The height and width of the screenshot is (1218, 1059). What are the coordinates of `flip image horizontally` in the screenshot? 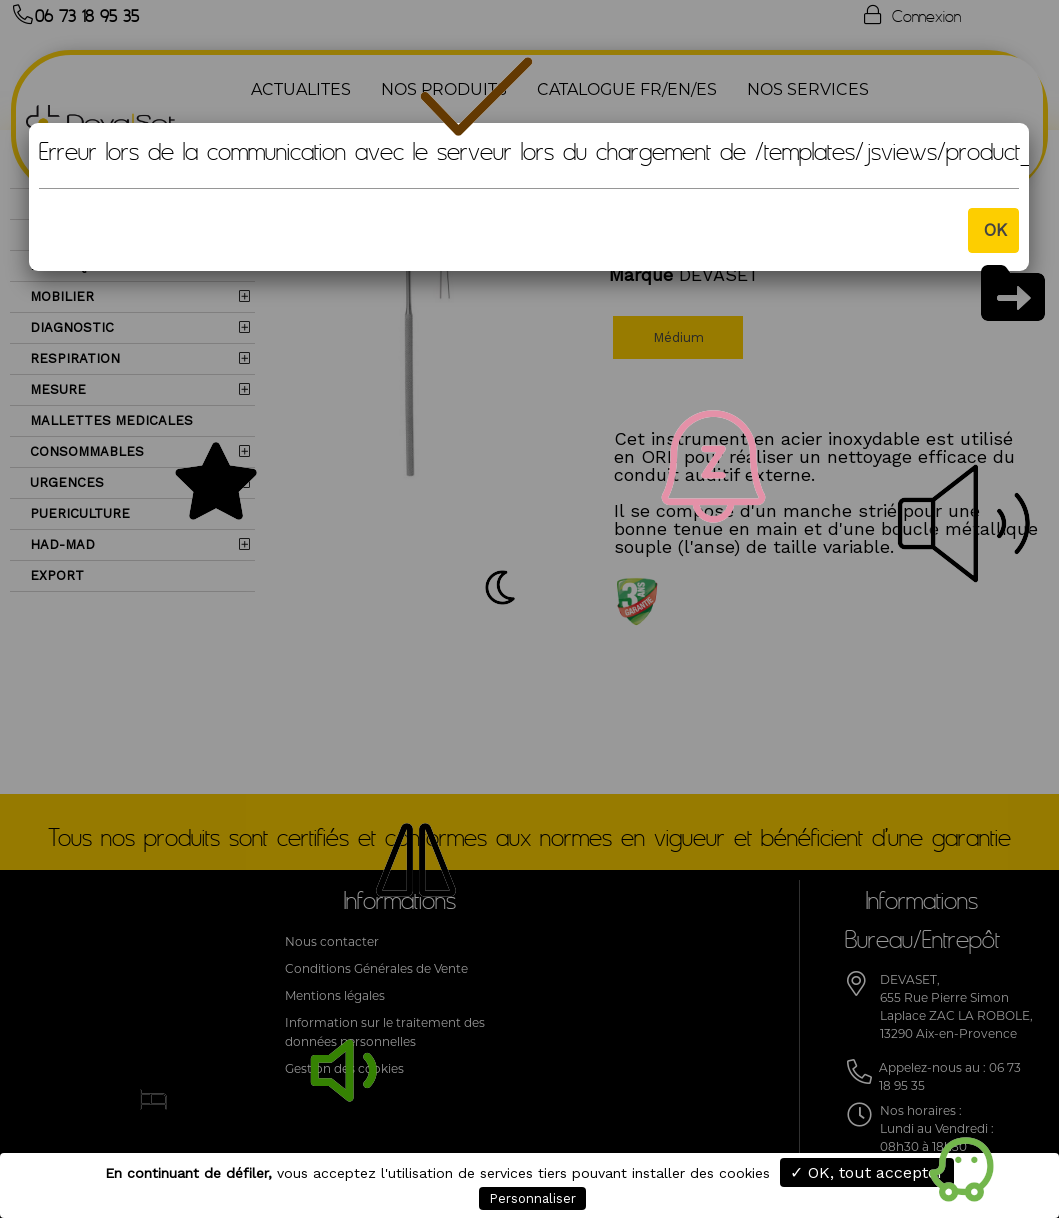 It's located at (416, 863).